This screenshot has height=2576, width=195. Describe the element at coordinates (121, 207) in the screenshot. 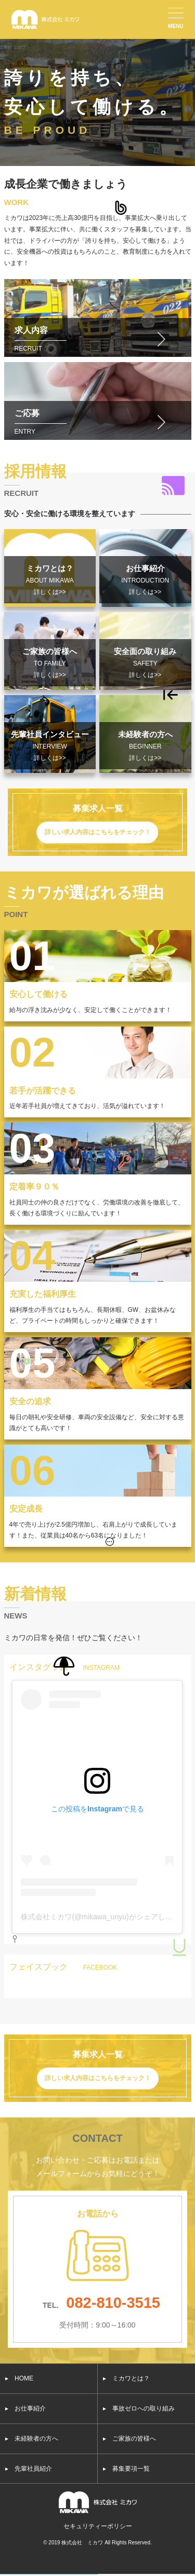

I see `bebo social network logo` at that location.